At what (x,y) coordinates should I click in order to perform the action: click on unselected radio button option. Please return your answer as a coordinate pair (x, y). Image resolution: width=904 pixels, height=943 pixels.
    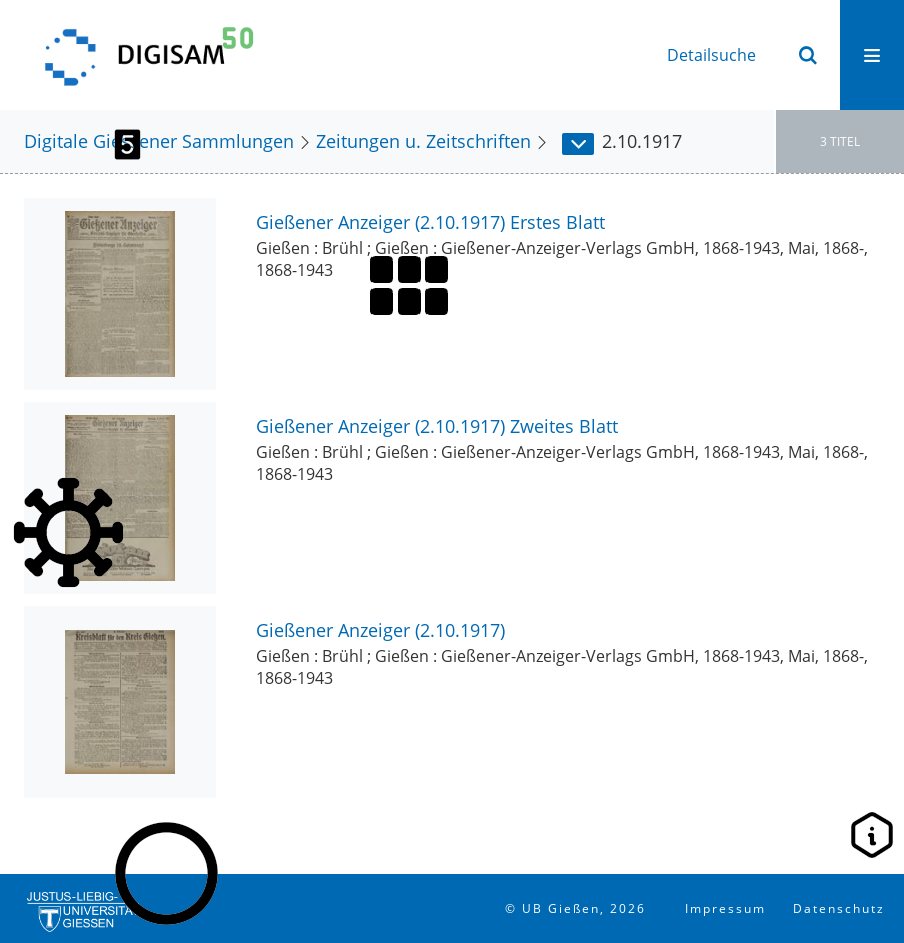
    Looking at the image, I should click on (166, 873).